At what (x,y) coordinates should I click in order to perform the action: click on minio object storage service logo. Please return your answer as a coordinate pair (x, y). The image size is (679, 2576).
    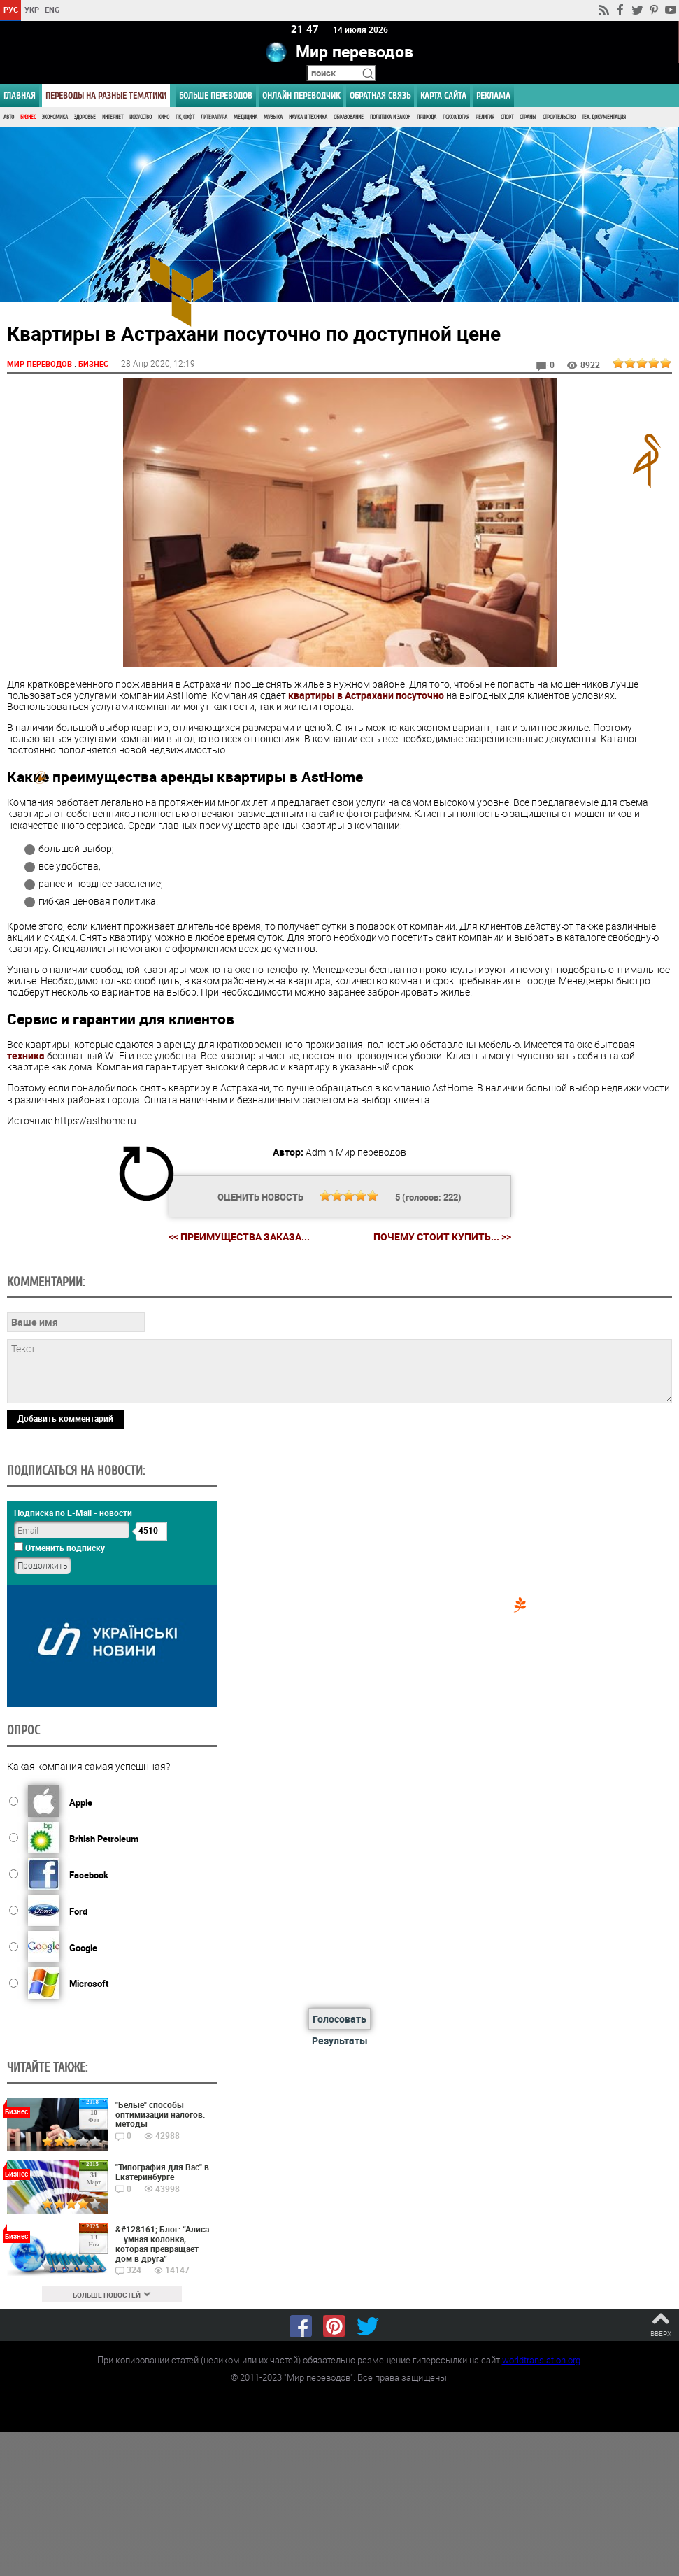
    Looking at the image, I should click on (647, 461).